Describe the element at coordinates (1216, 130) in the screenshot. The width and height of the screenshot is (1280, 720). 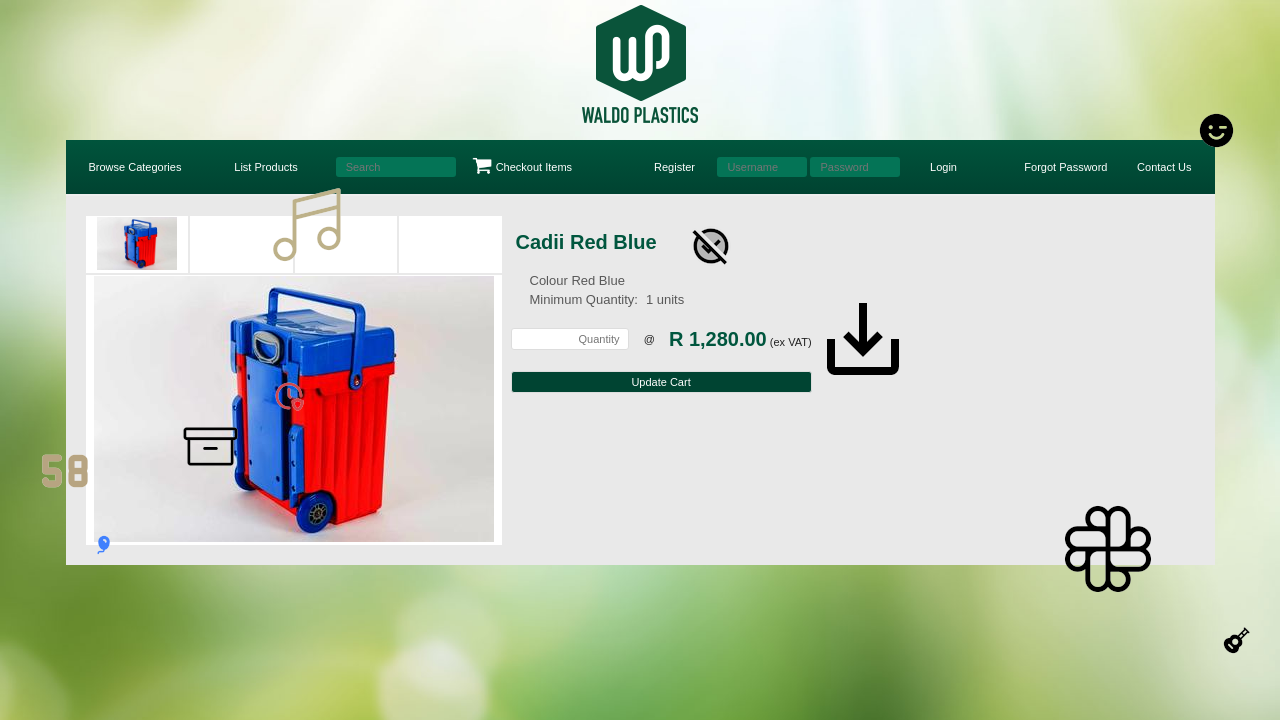
I see `insert a winking emoji into your message` at that location.